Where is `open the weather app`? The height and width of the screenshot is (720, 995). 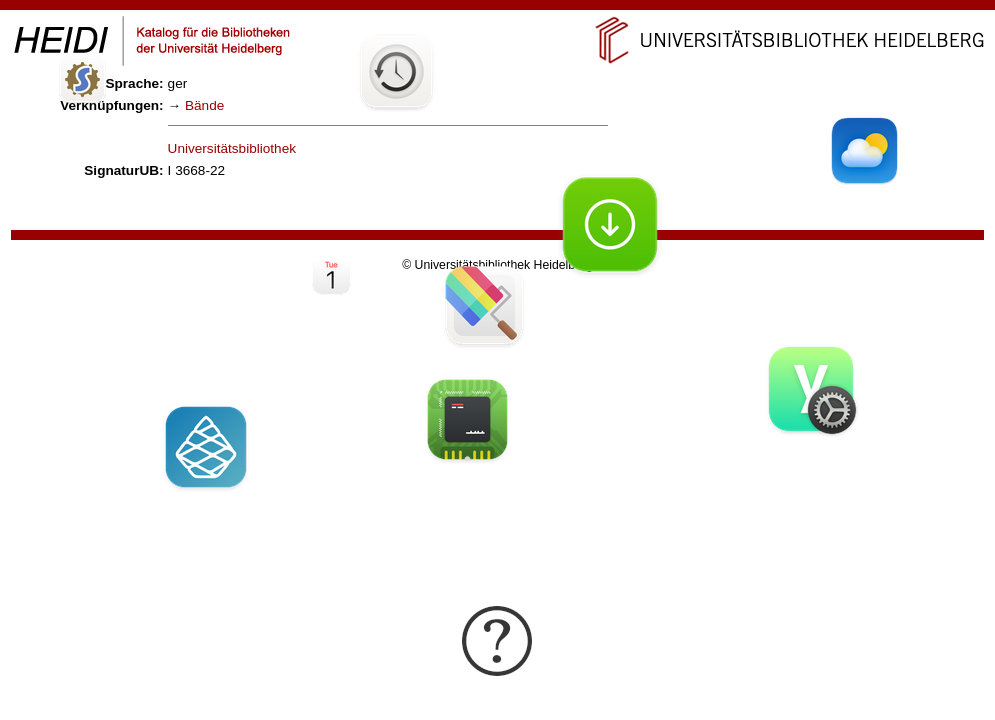
open the weather app is located at coordinates (864, 150).